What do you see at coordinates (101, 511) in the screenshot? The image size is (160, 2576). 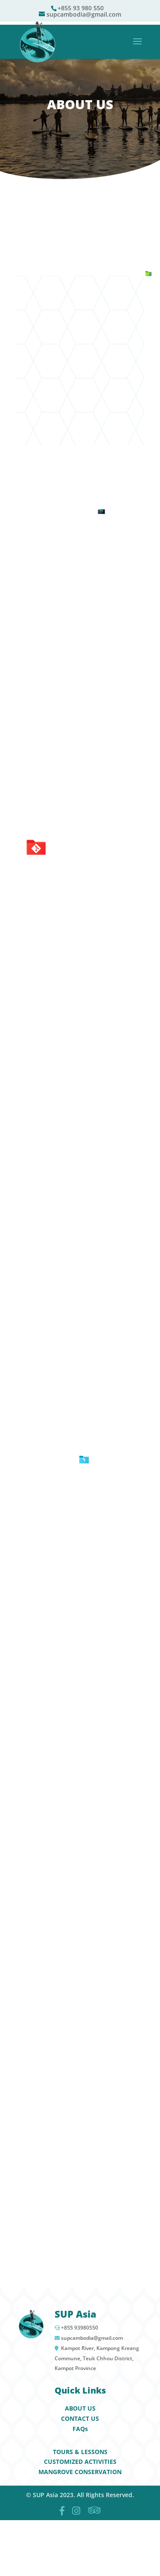 I see `open webstorm project folder` at bounding box center [101, 511].